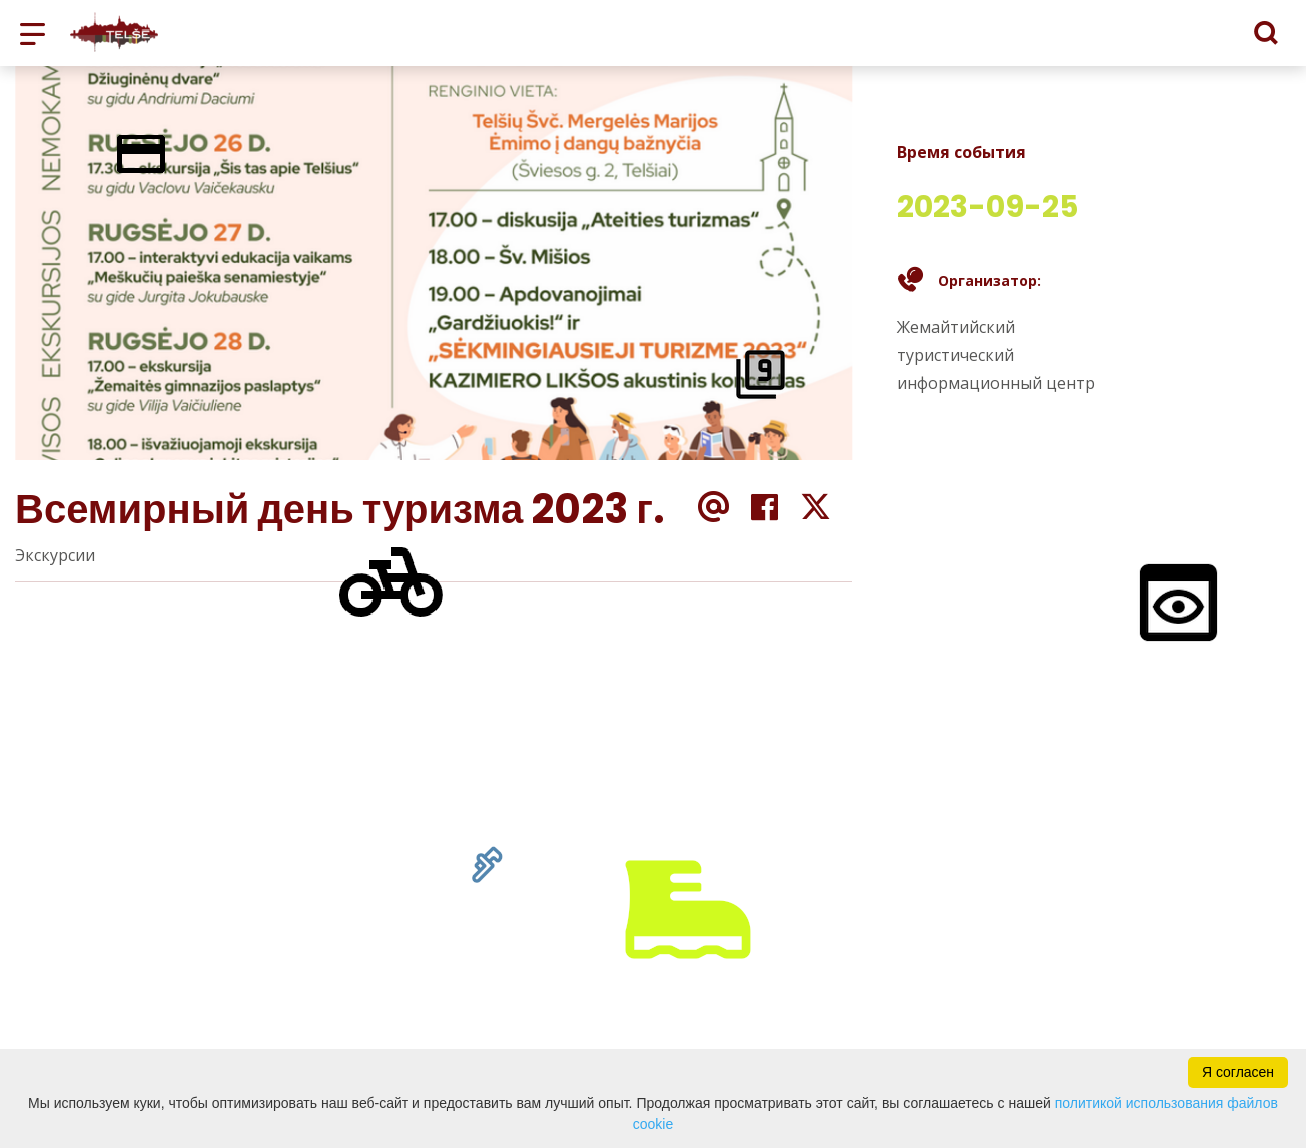  What do you see at coordinates (1178, 602) in the screenshot?
I see `preview file or document before opening` at bounding box center [1178, 602].